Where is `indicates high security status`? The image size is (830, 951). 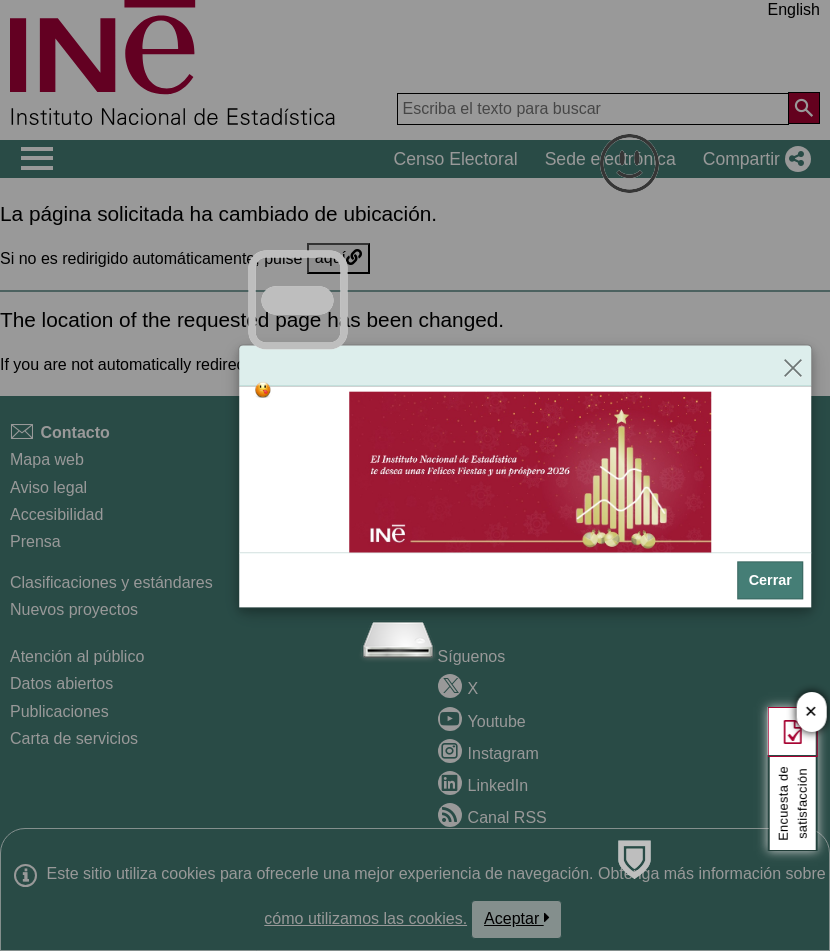 indicates high security status is located at coordinates (634, 859).